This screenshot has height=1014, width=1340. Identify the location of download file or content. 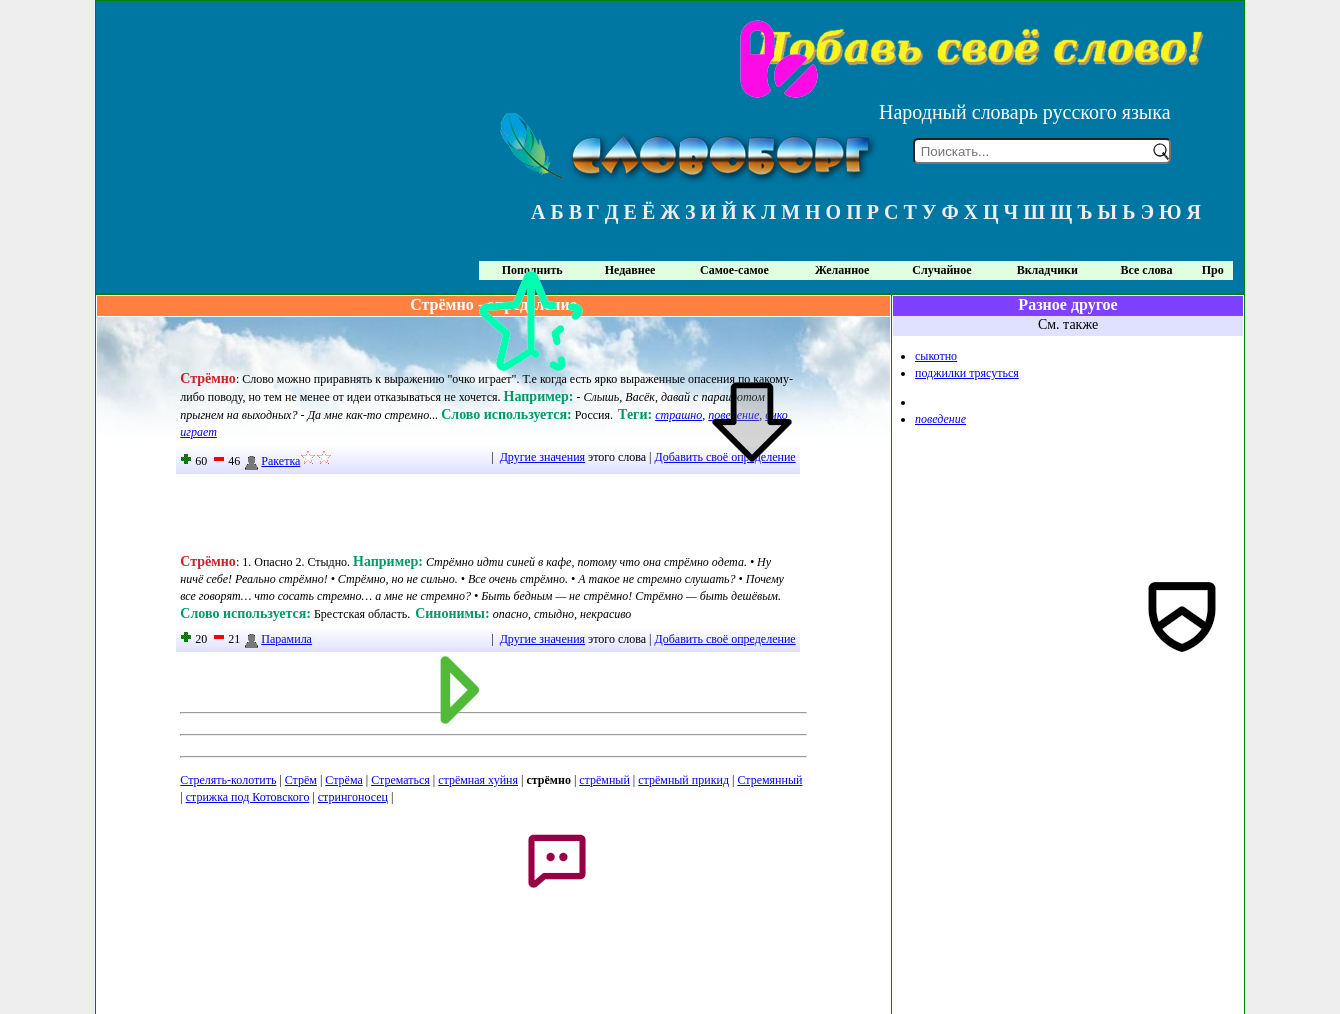
(752, 419).